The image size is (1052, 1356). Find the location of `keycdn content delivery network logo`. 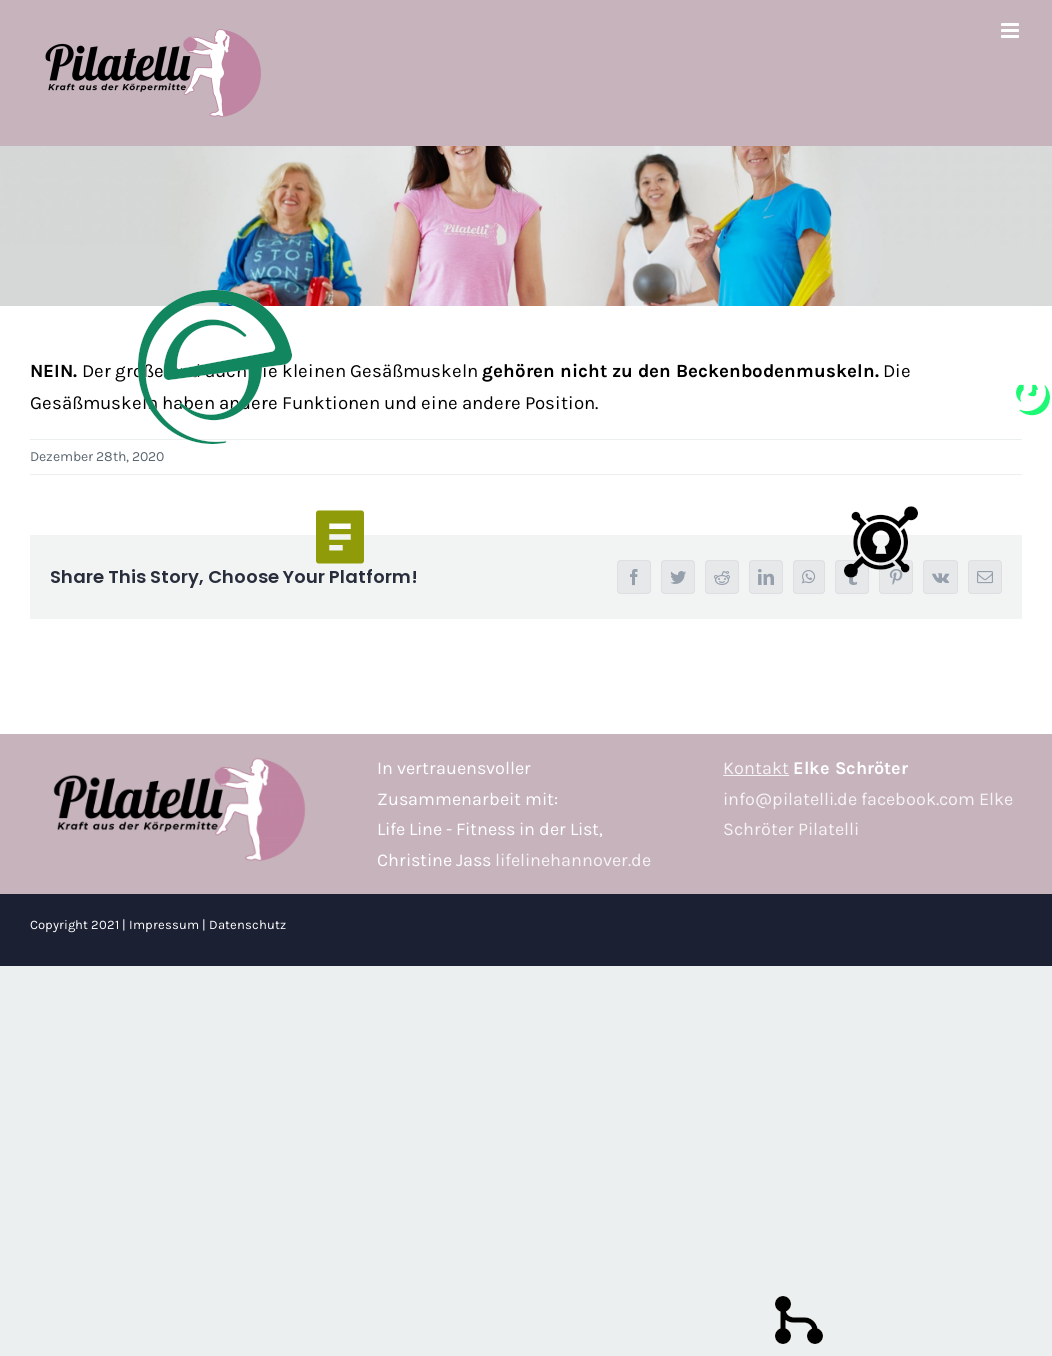

keycdn content delivery network logo is located at coordinates (881, 542).